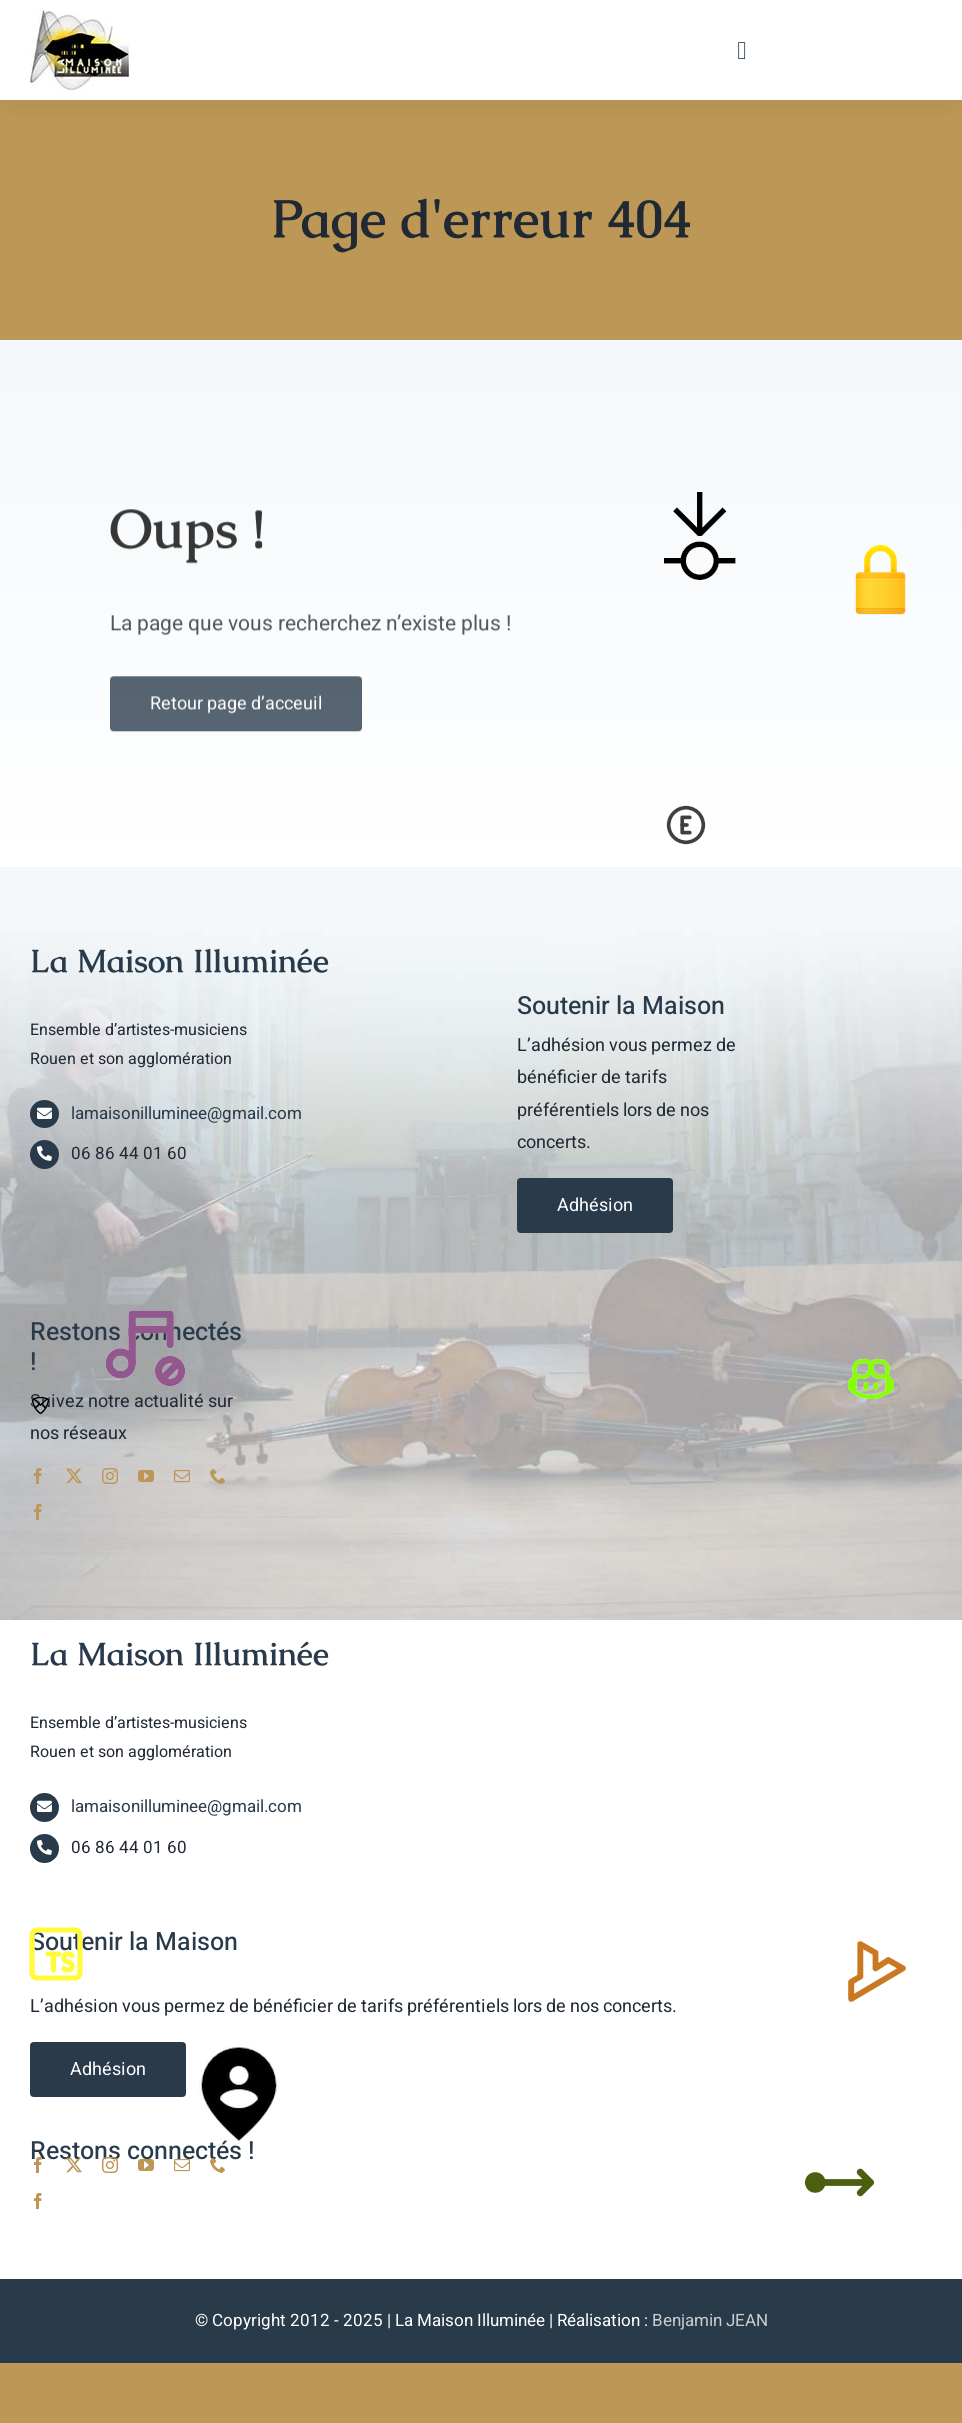  Describe the element at coordinates (239, 2094) in the screenshot. I see `view a person's location on the map` at that location.